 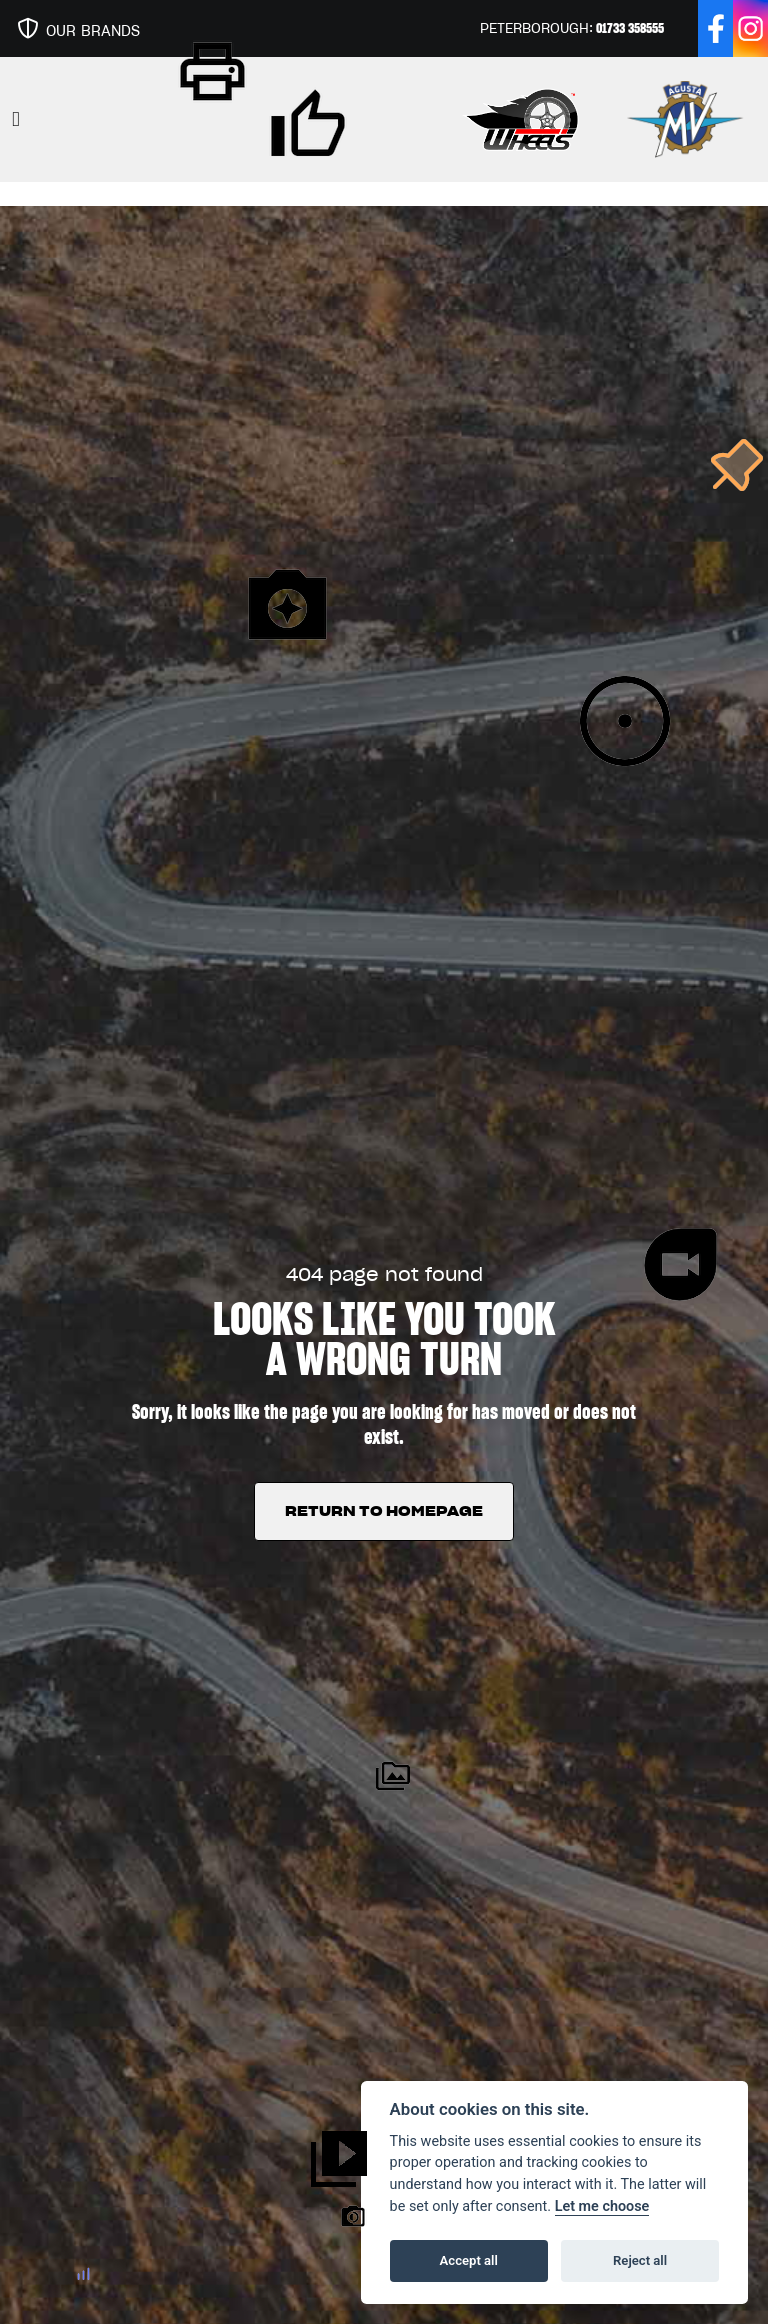 What do you see at coordinates (287, 604) in the screenshot?
I see `enhance or improve photo quality` at bounding box center [287, 604].